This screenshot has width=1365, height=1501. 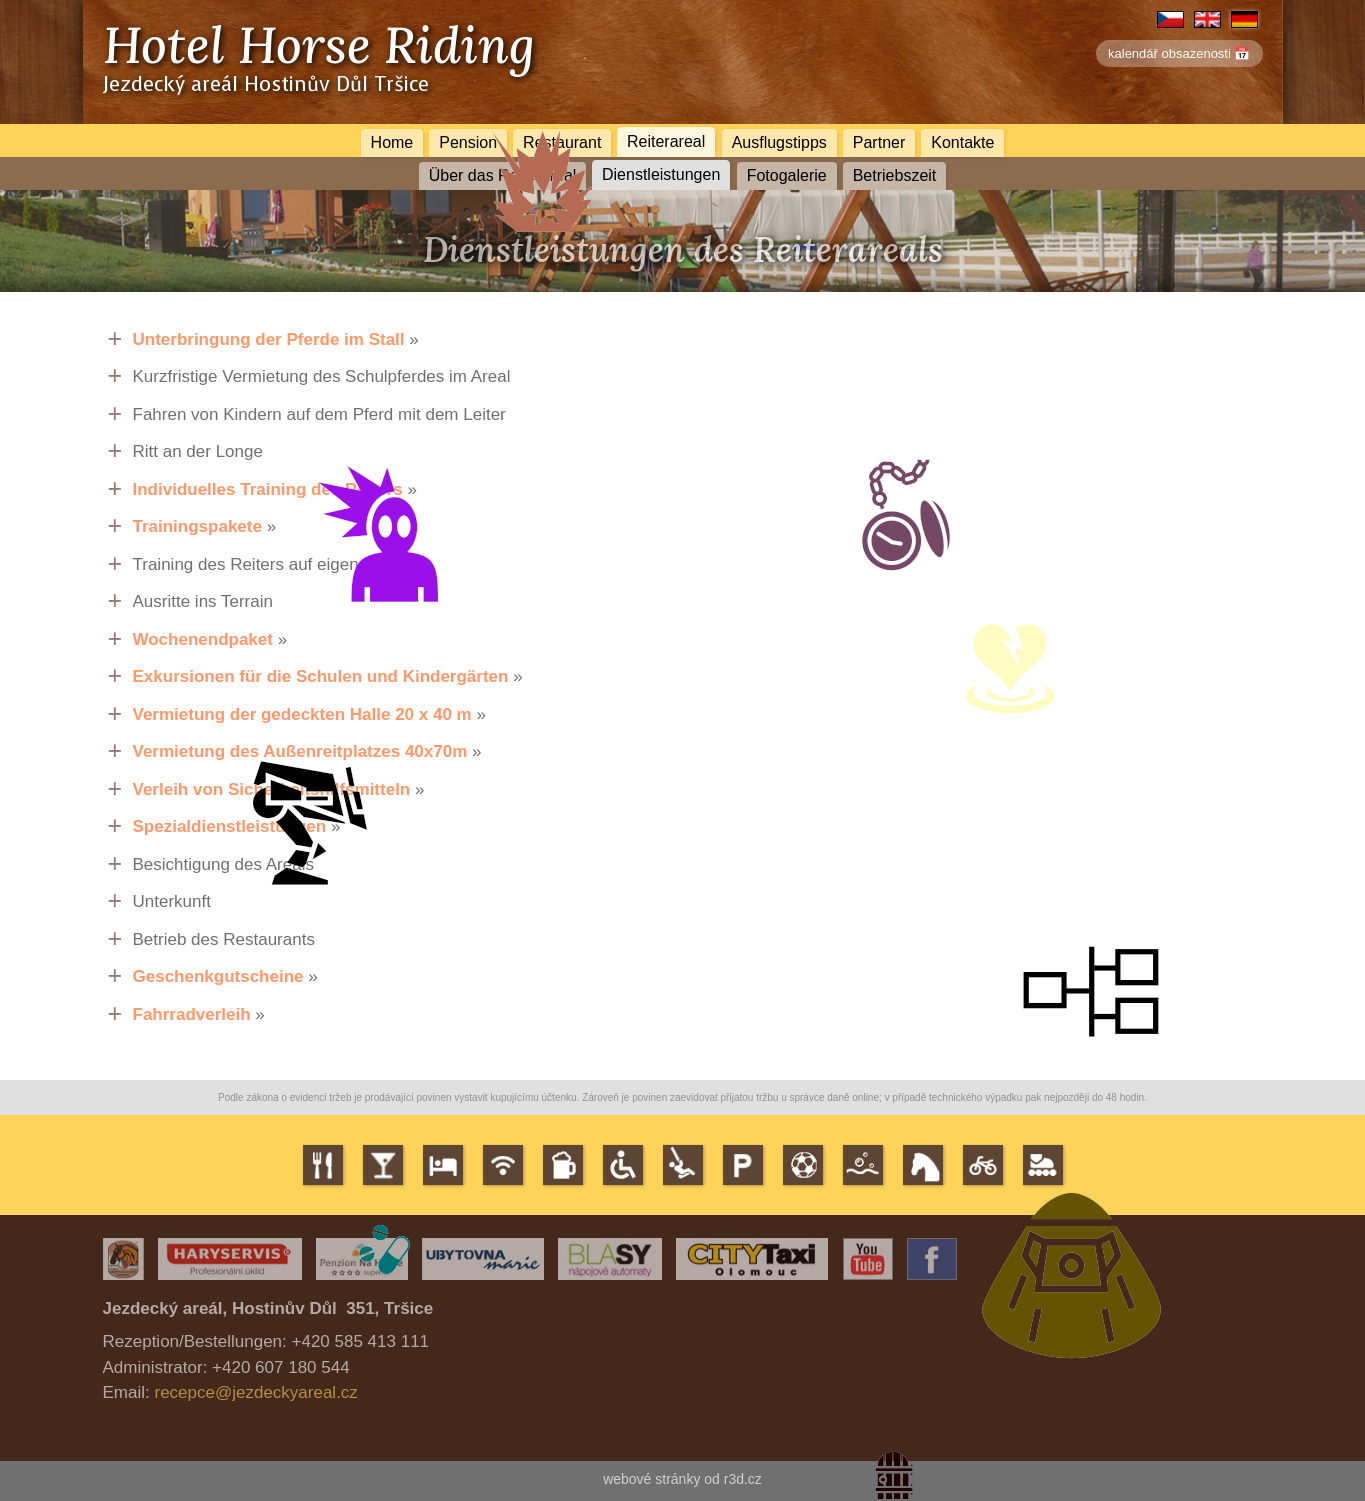 What do you see at coordinates (906, 515) in the screenshot?
I see `view elapsed game time or timer` at bounding box center [906, 515].